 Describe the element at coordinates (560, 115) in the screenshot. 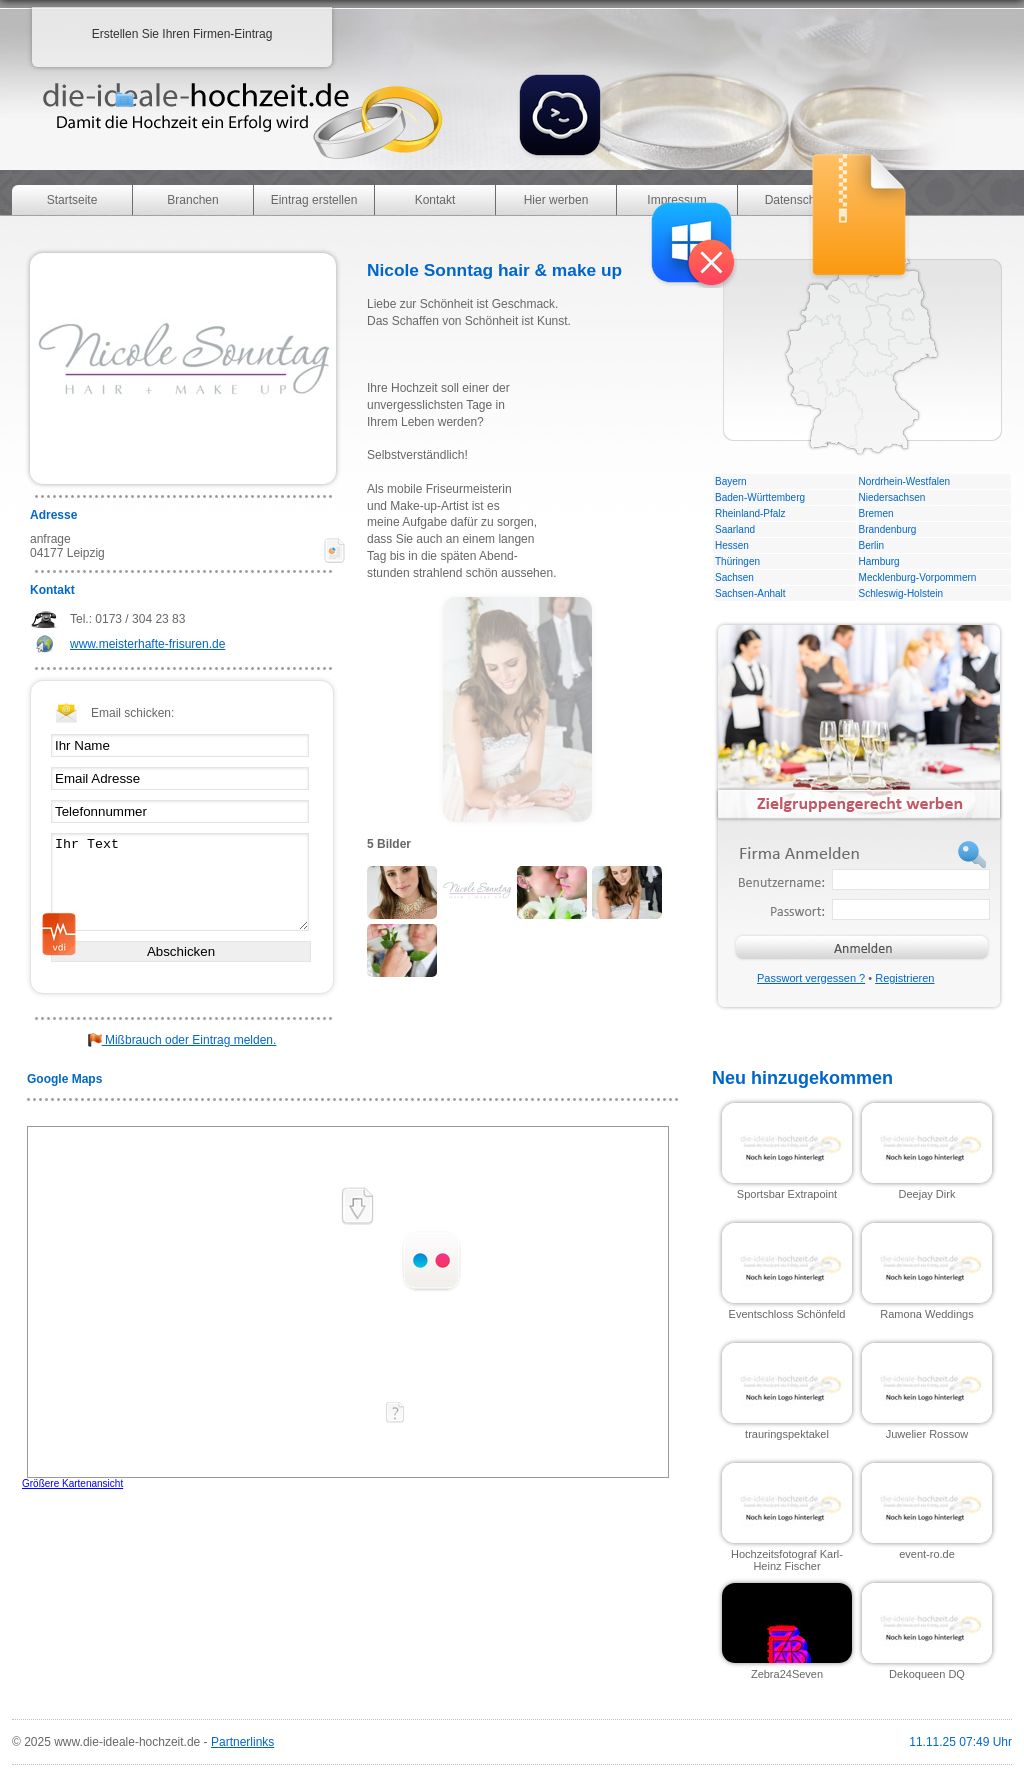

I see `open termius ssh client` at that location.